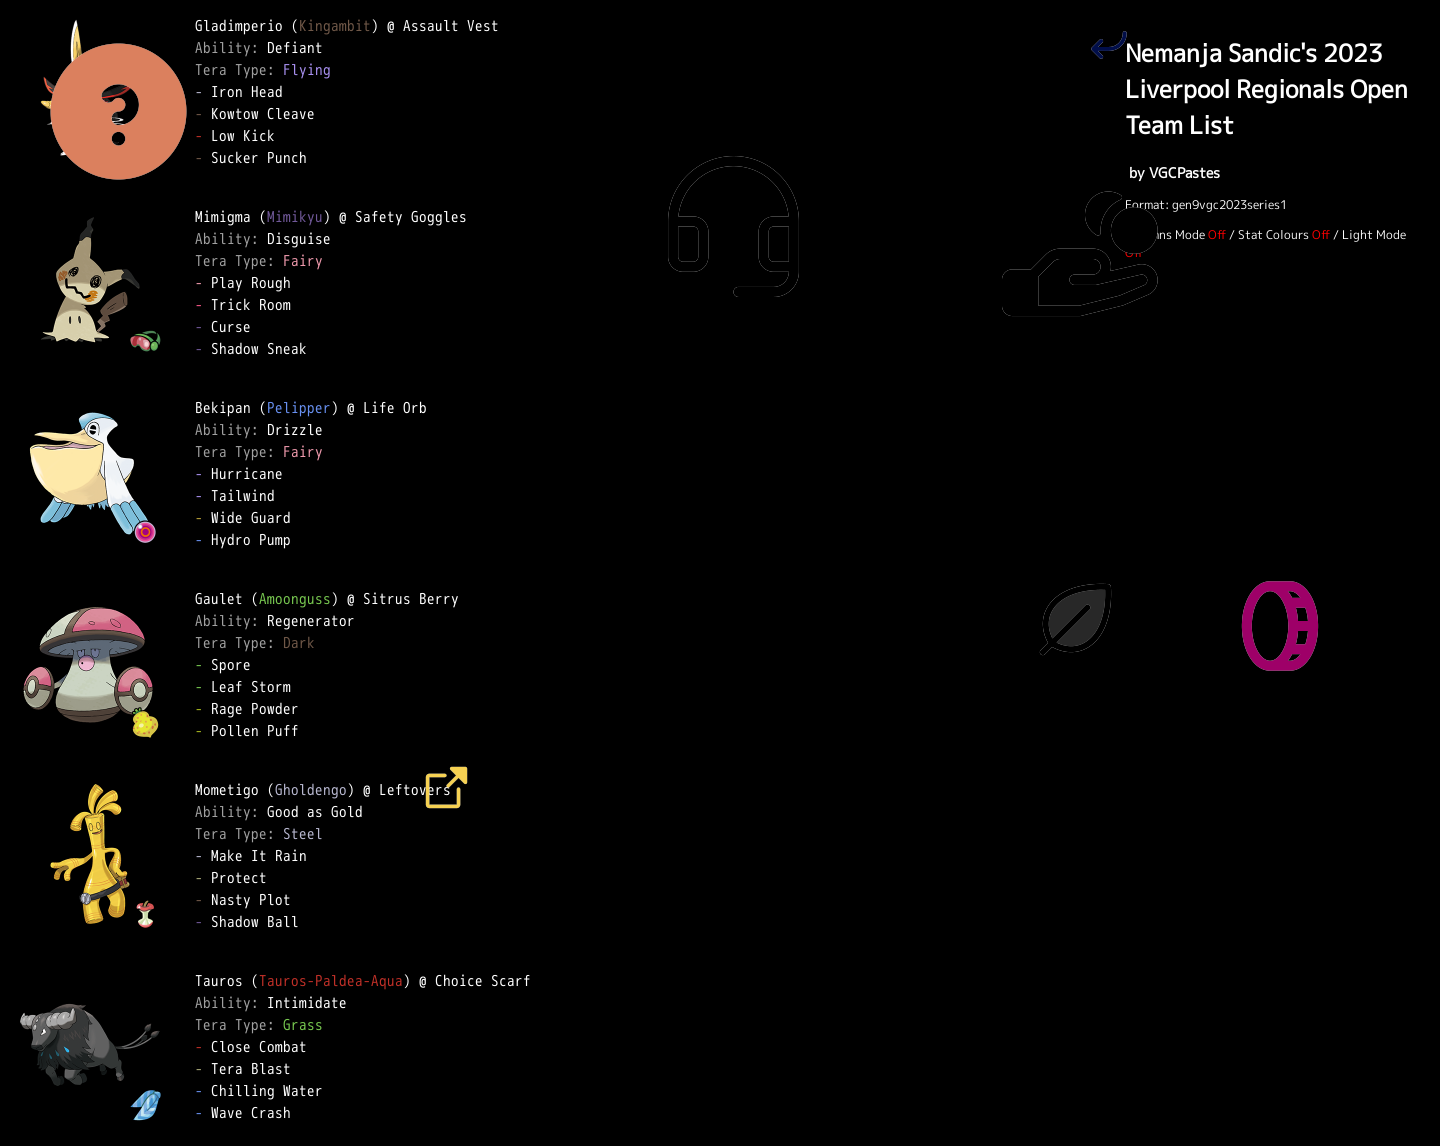  What do you see at coordinates (118, 111) in the screenshot?
I see `access help or support information` at bounding box center [118, 111].